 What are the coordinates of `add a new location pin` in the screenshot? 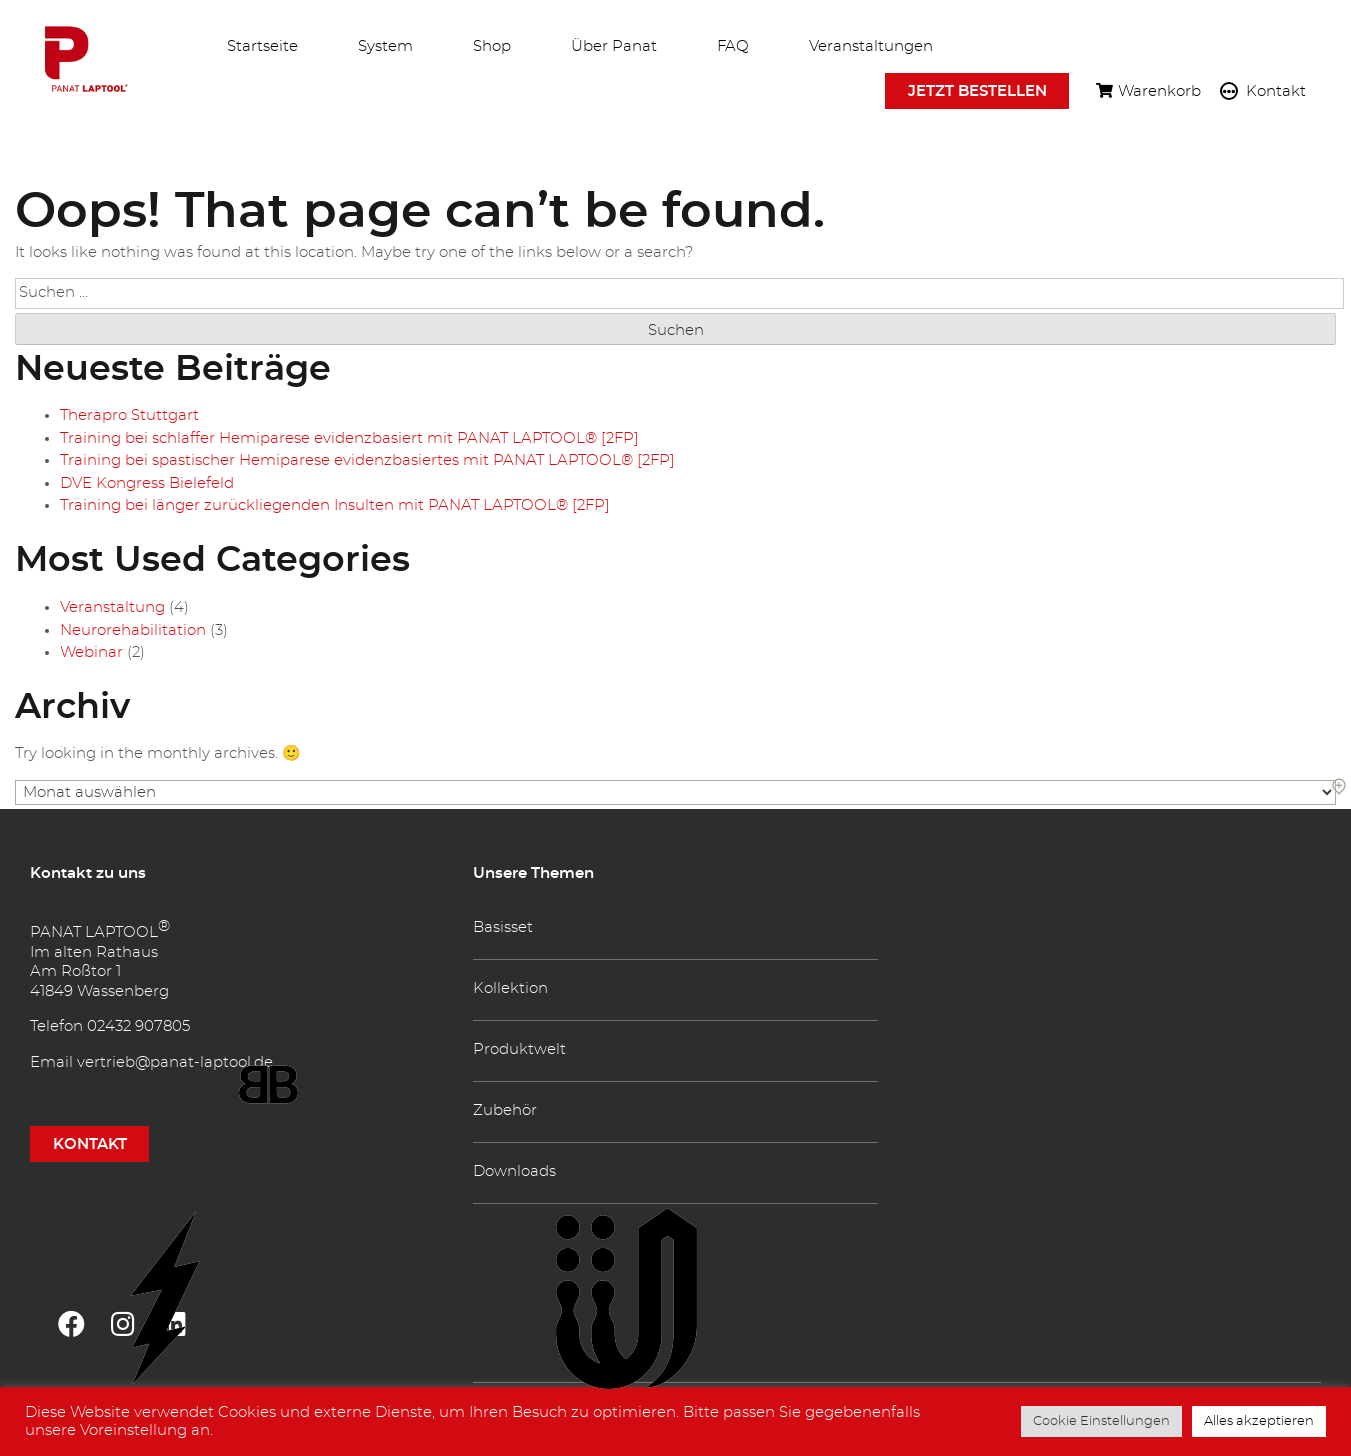 It's located at (1339, 786).